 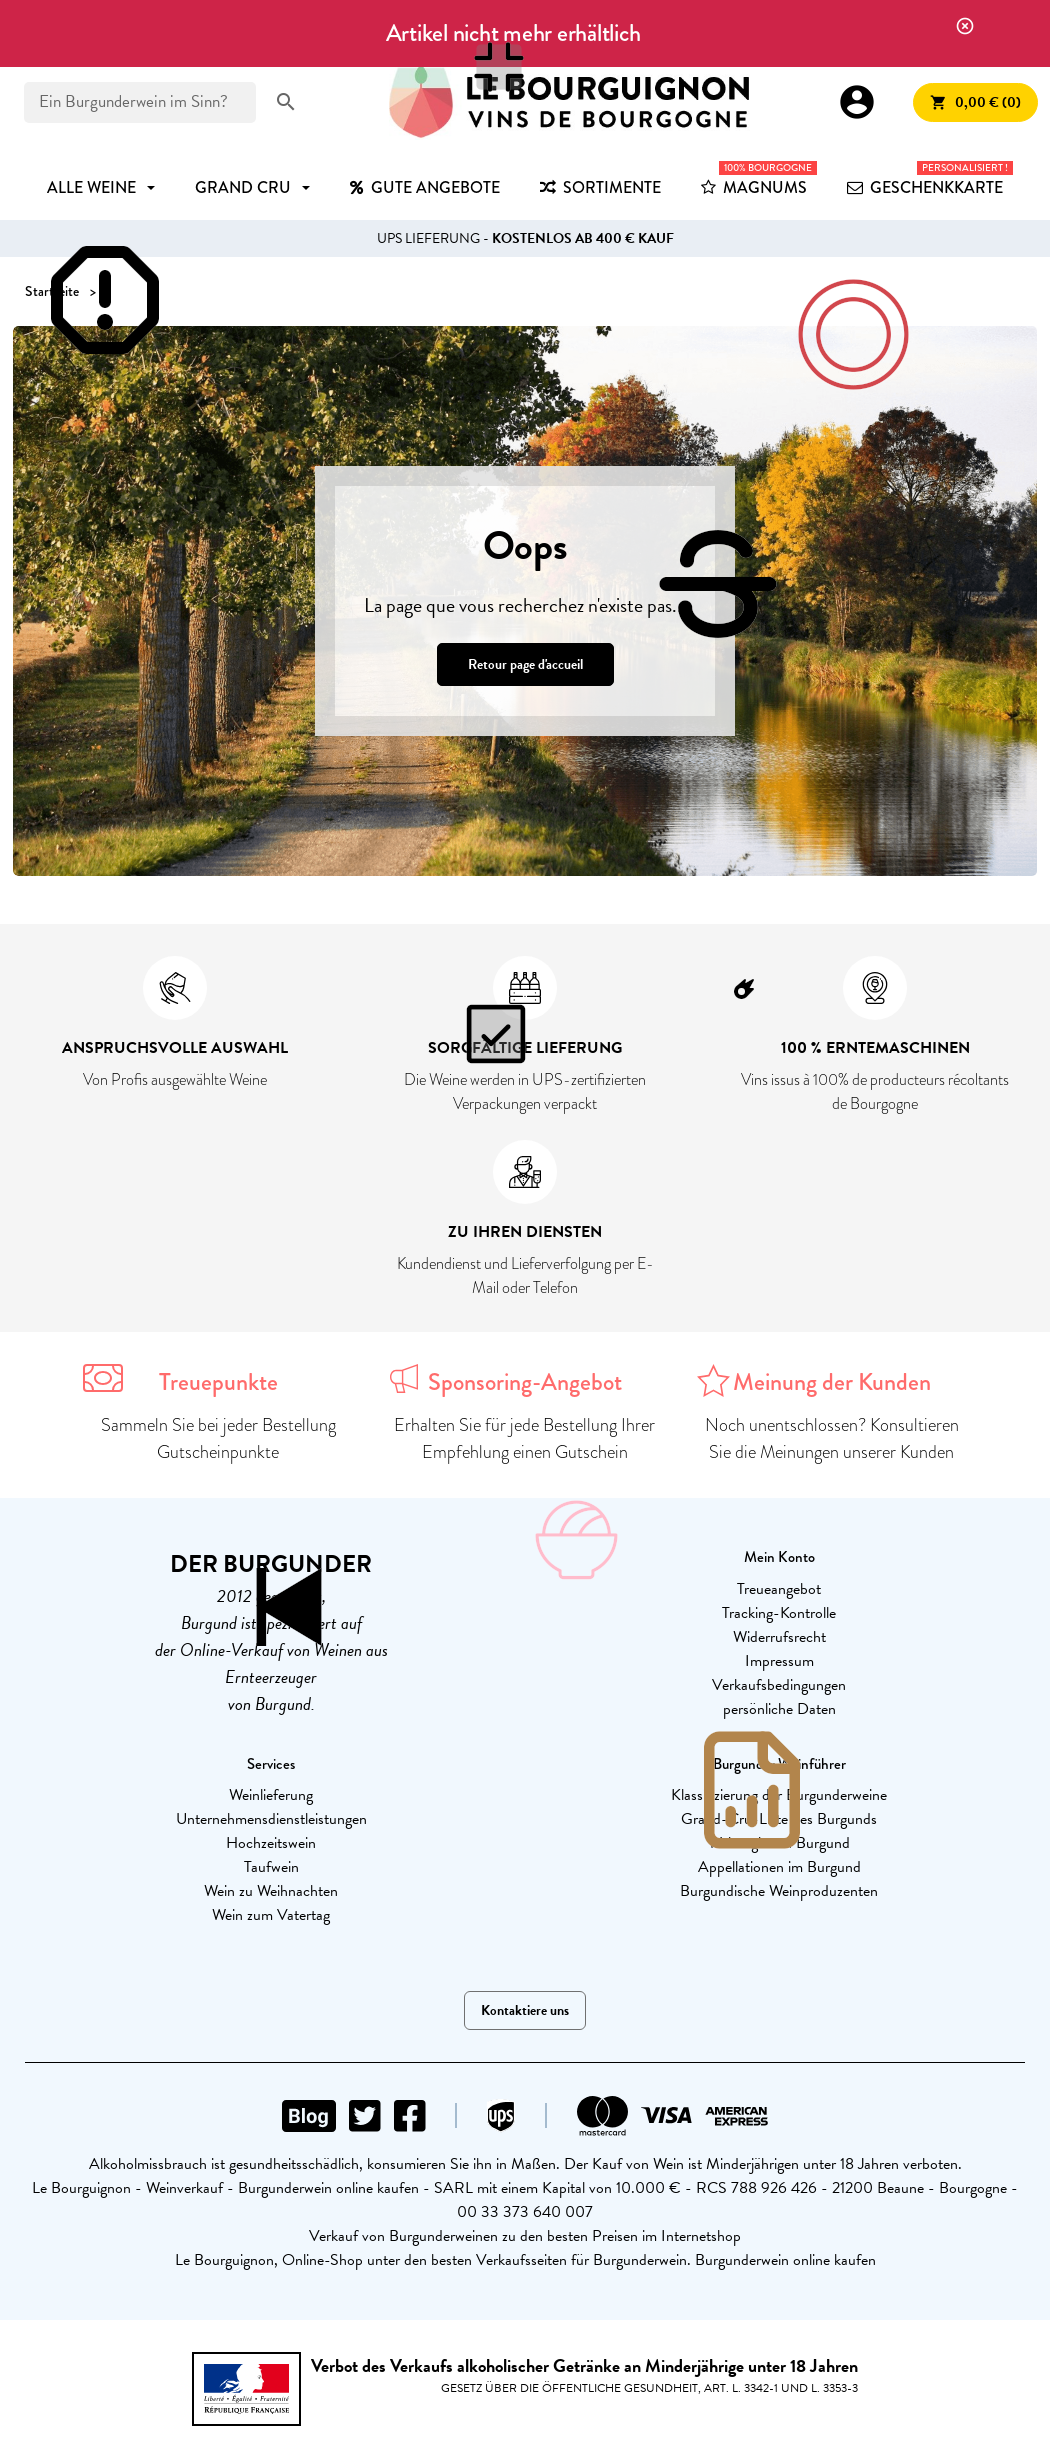 I want to click on apply strikethrough formatting to selected text, so click(x=718, y=584).